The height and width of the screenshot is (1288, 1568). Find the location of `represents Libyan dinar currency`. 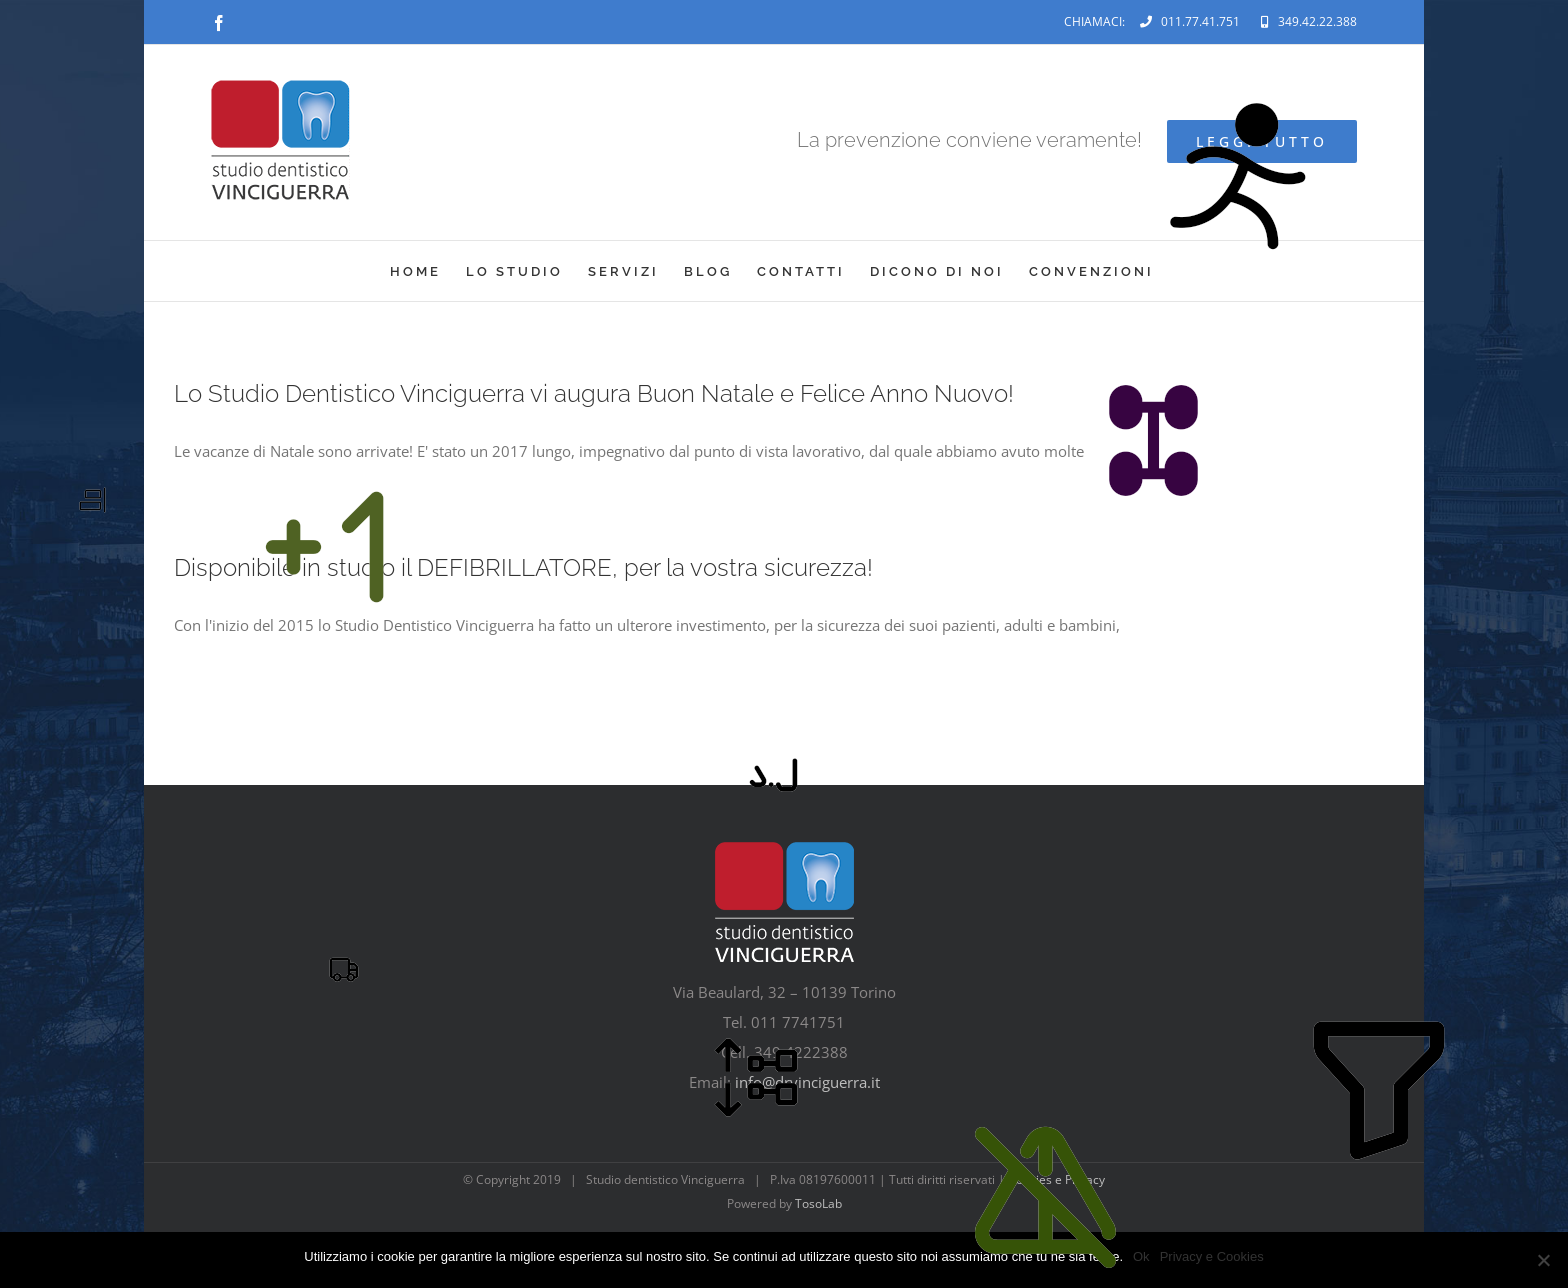

represents Libyan dinar currency is located at coordinates (773, 777).